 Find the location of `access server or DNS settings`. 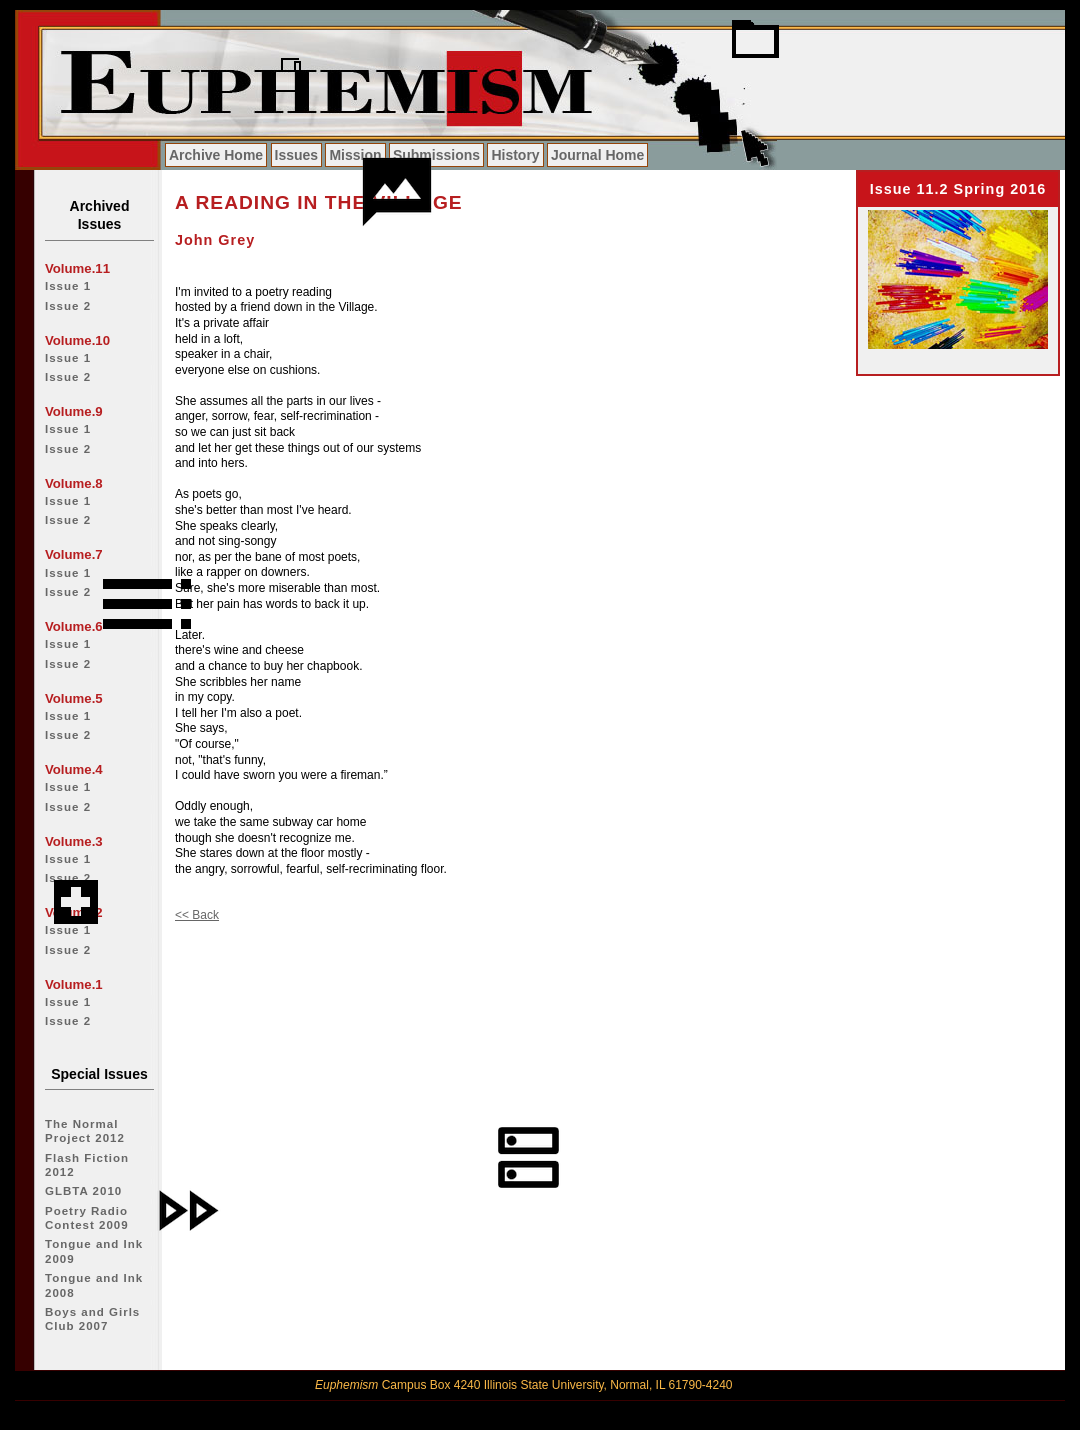

access server or DNS settings is located at coordinates (528, 1157).